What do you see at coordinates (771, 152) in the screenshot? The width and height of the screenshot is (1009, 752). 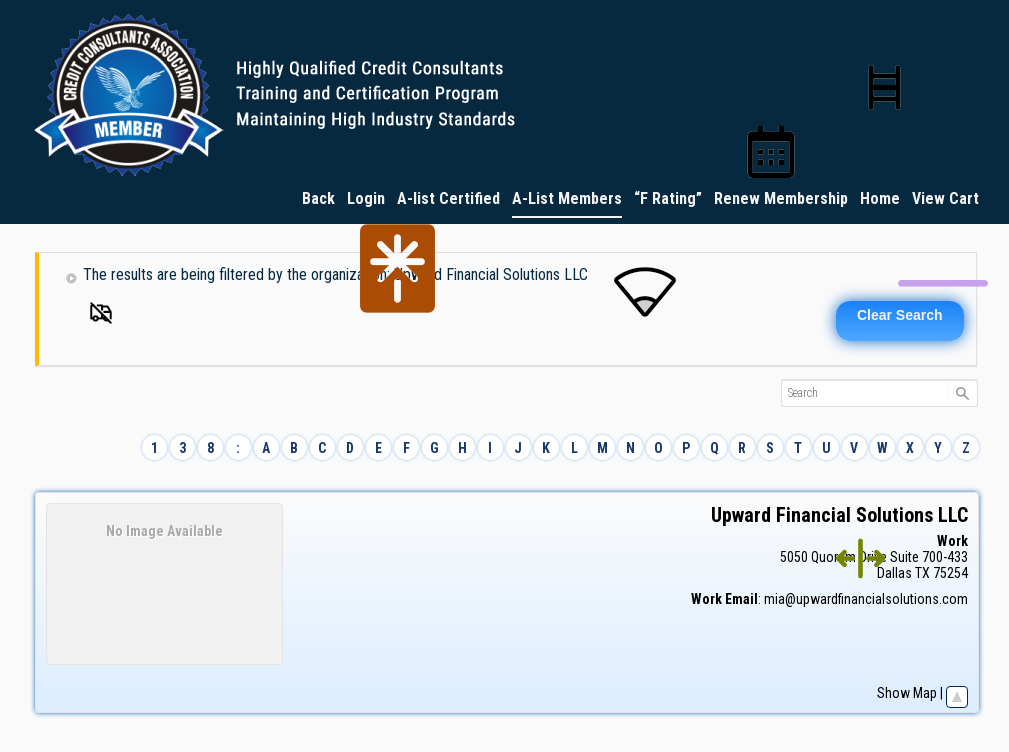 I see `view calendar or schedule` at bounding box center [771, 152].